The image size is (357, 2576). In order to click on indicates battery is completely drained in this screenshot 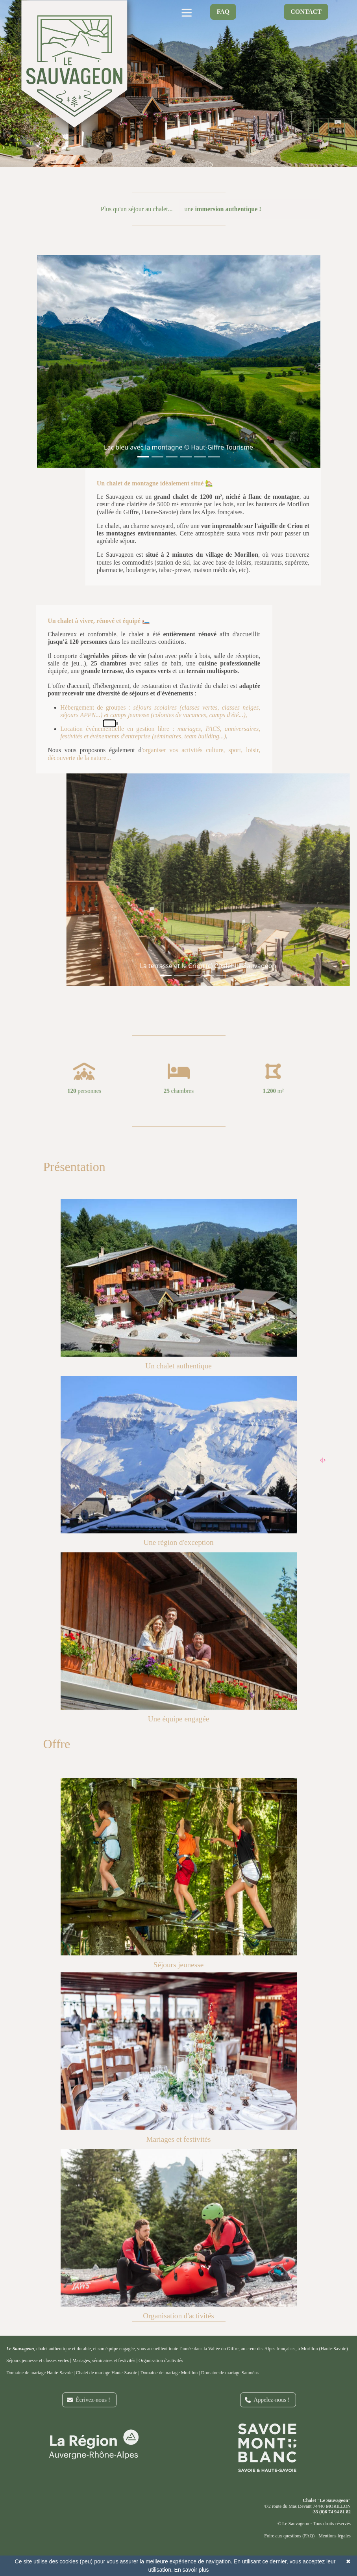, I will do `click(110, 723)`.